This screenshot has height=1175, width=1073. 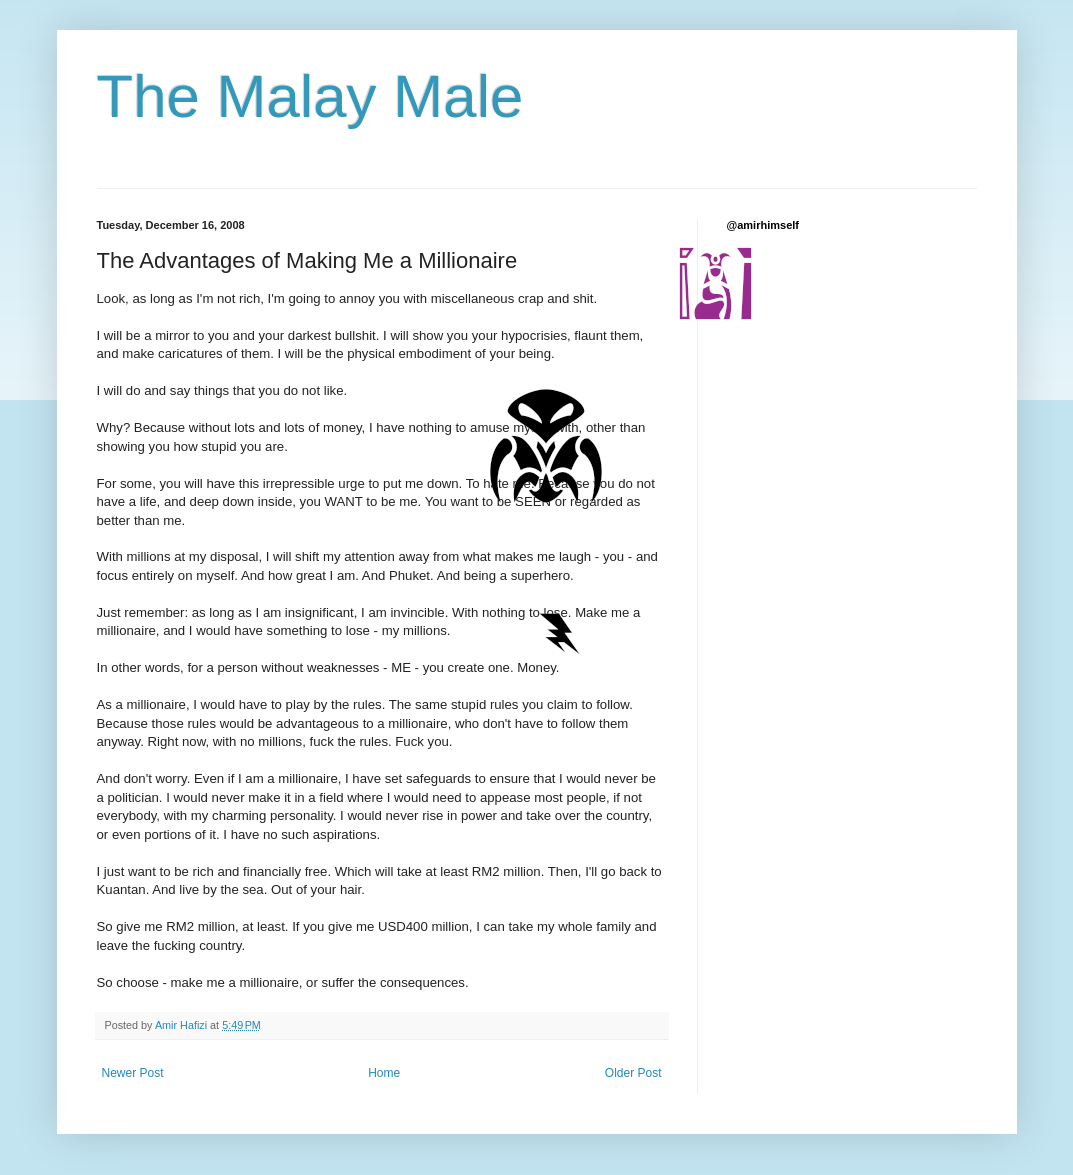 I want to click on activate power boost or turbo mode, so click(x=559, y=633).